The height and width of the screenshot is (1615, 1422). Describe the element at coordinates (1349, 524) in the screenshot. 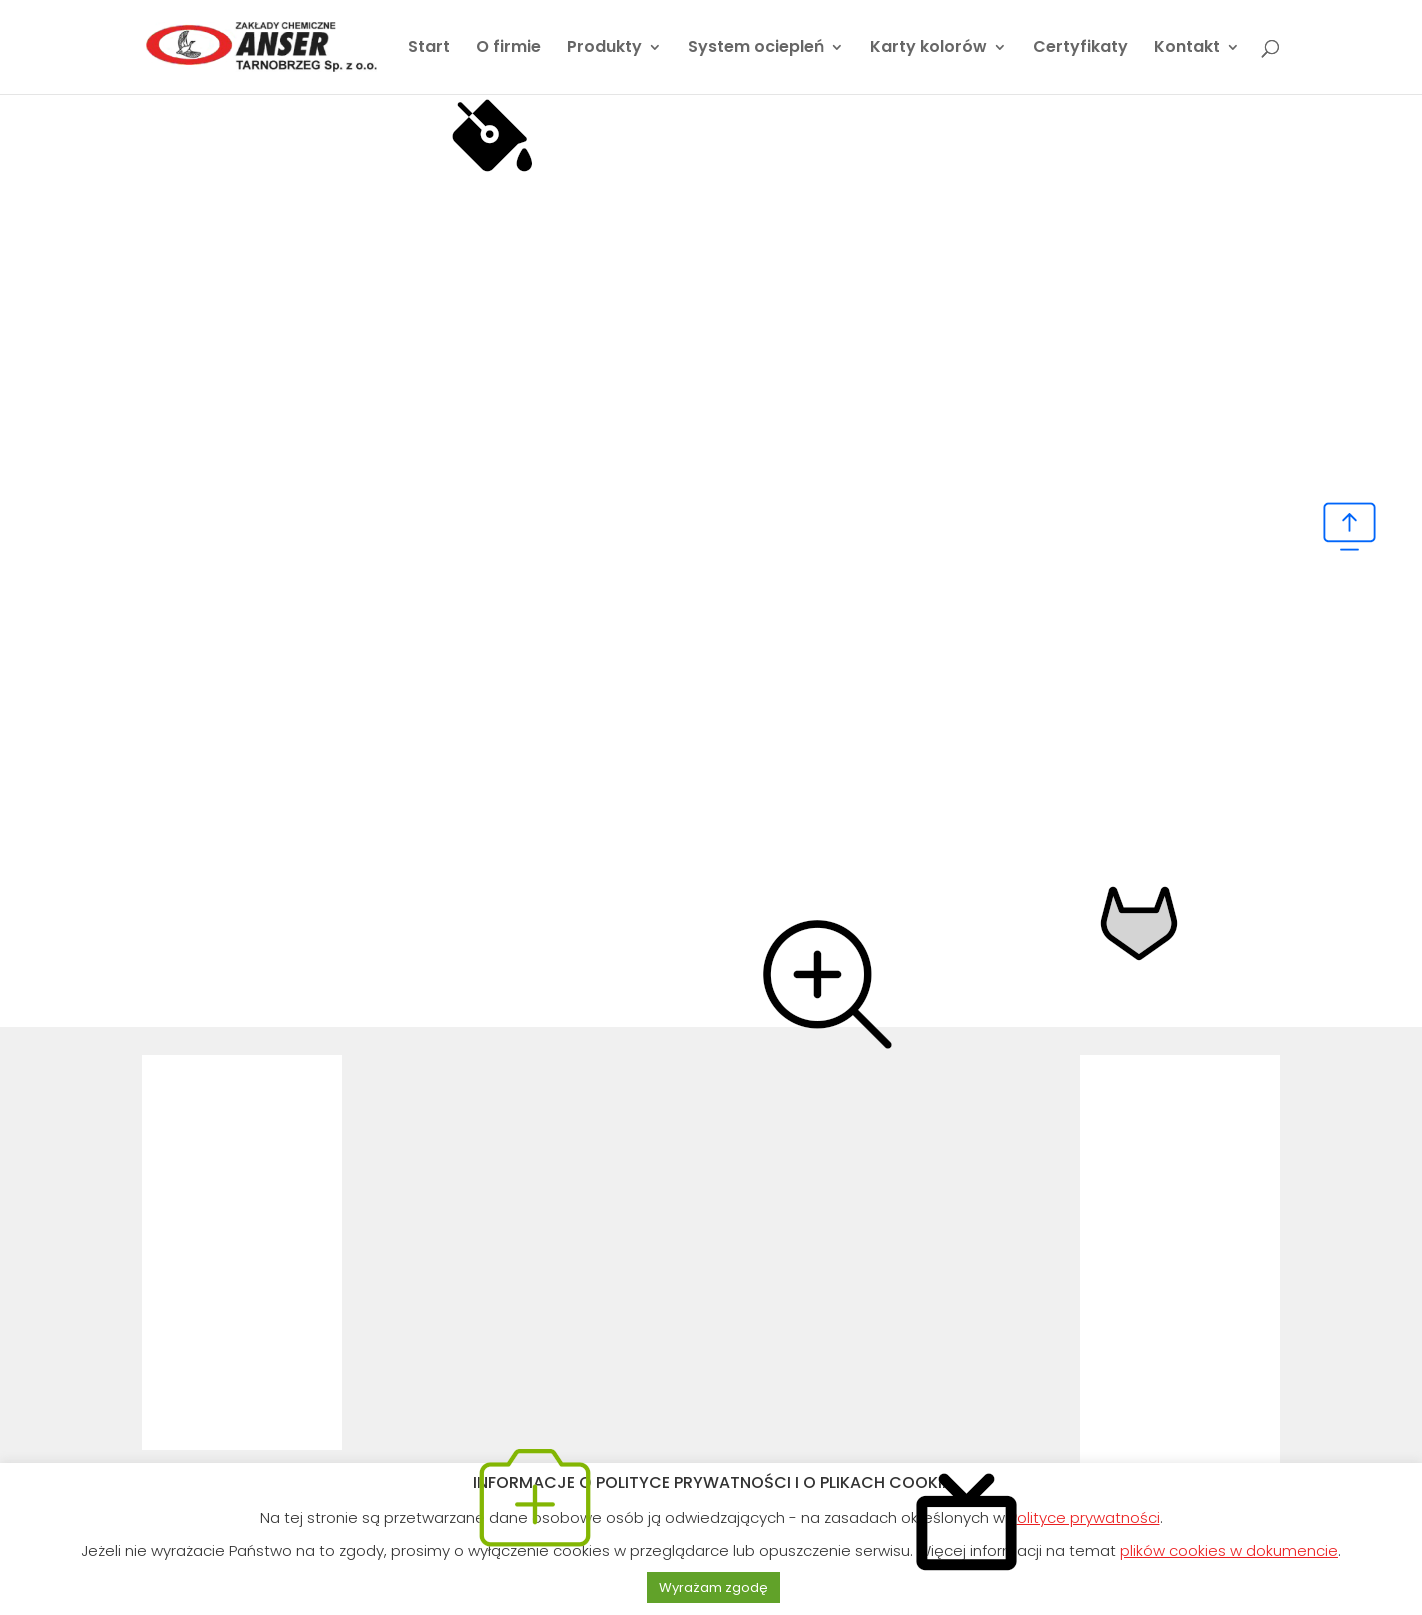

I see `upload content to display or monitor` at that location.